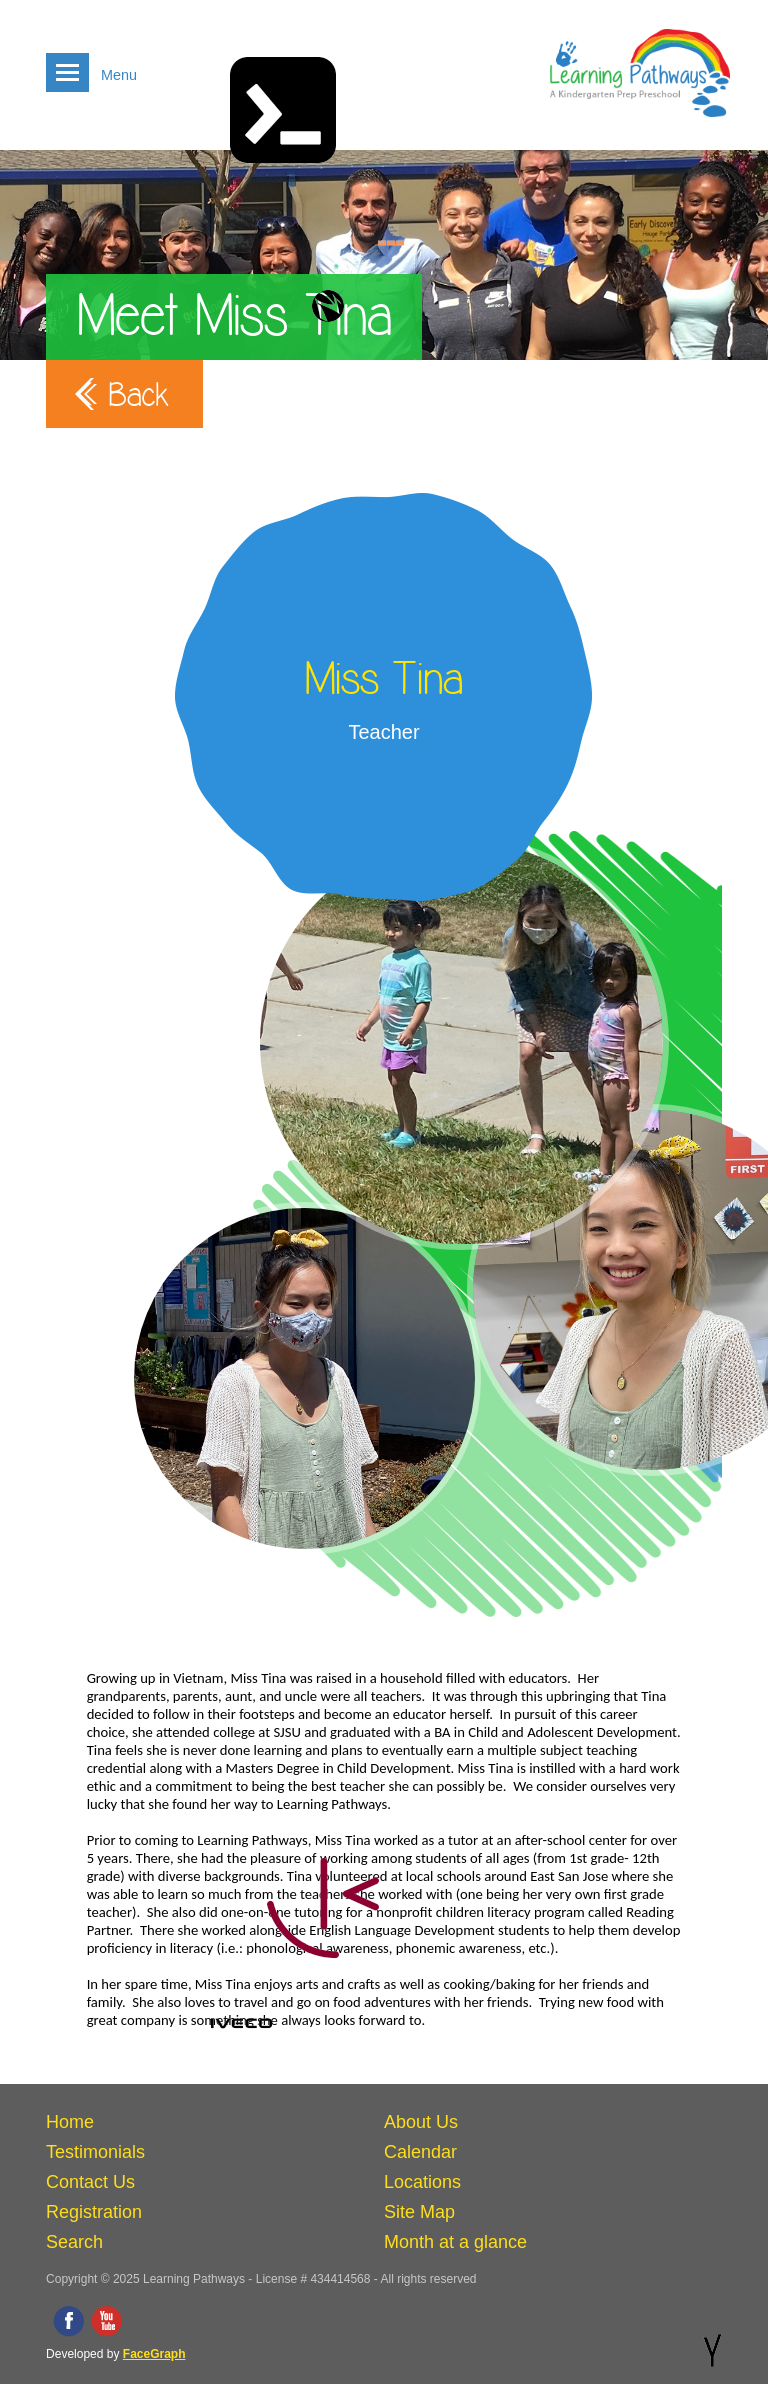 Image resolution: width=768 pixels, height=2384 pixels. What do you see at coordinates (712, 2350) in the screenshot?
I see `yandex international logo` at bounding box center [712, 2350].